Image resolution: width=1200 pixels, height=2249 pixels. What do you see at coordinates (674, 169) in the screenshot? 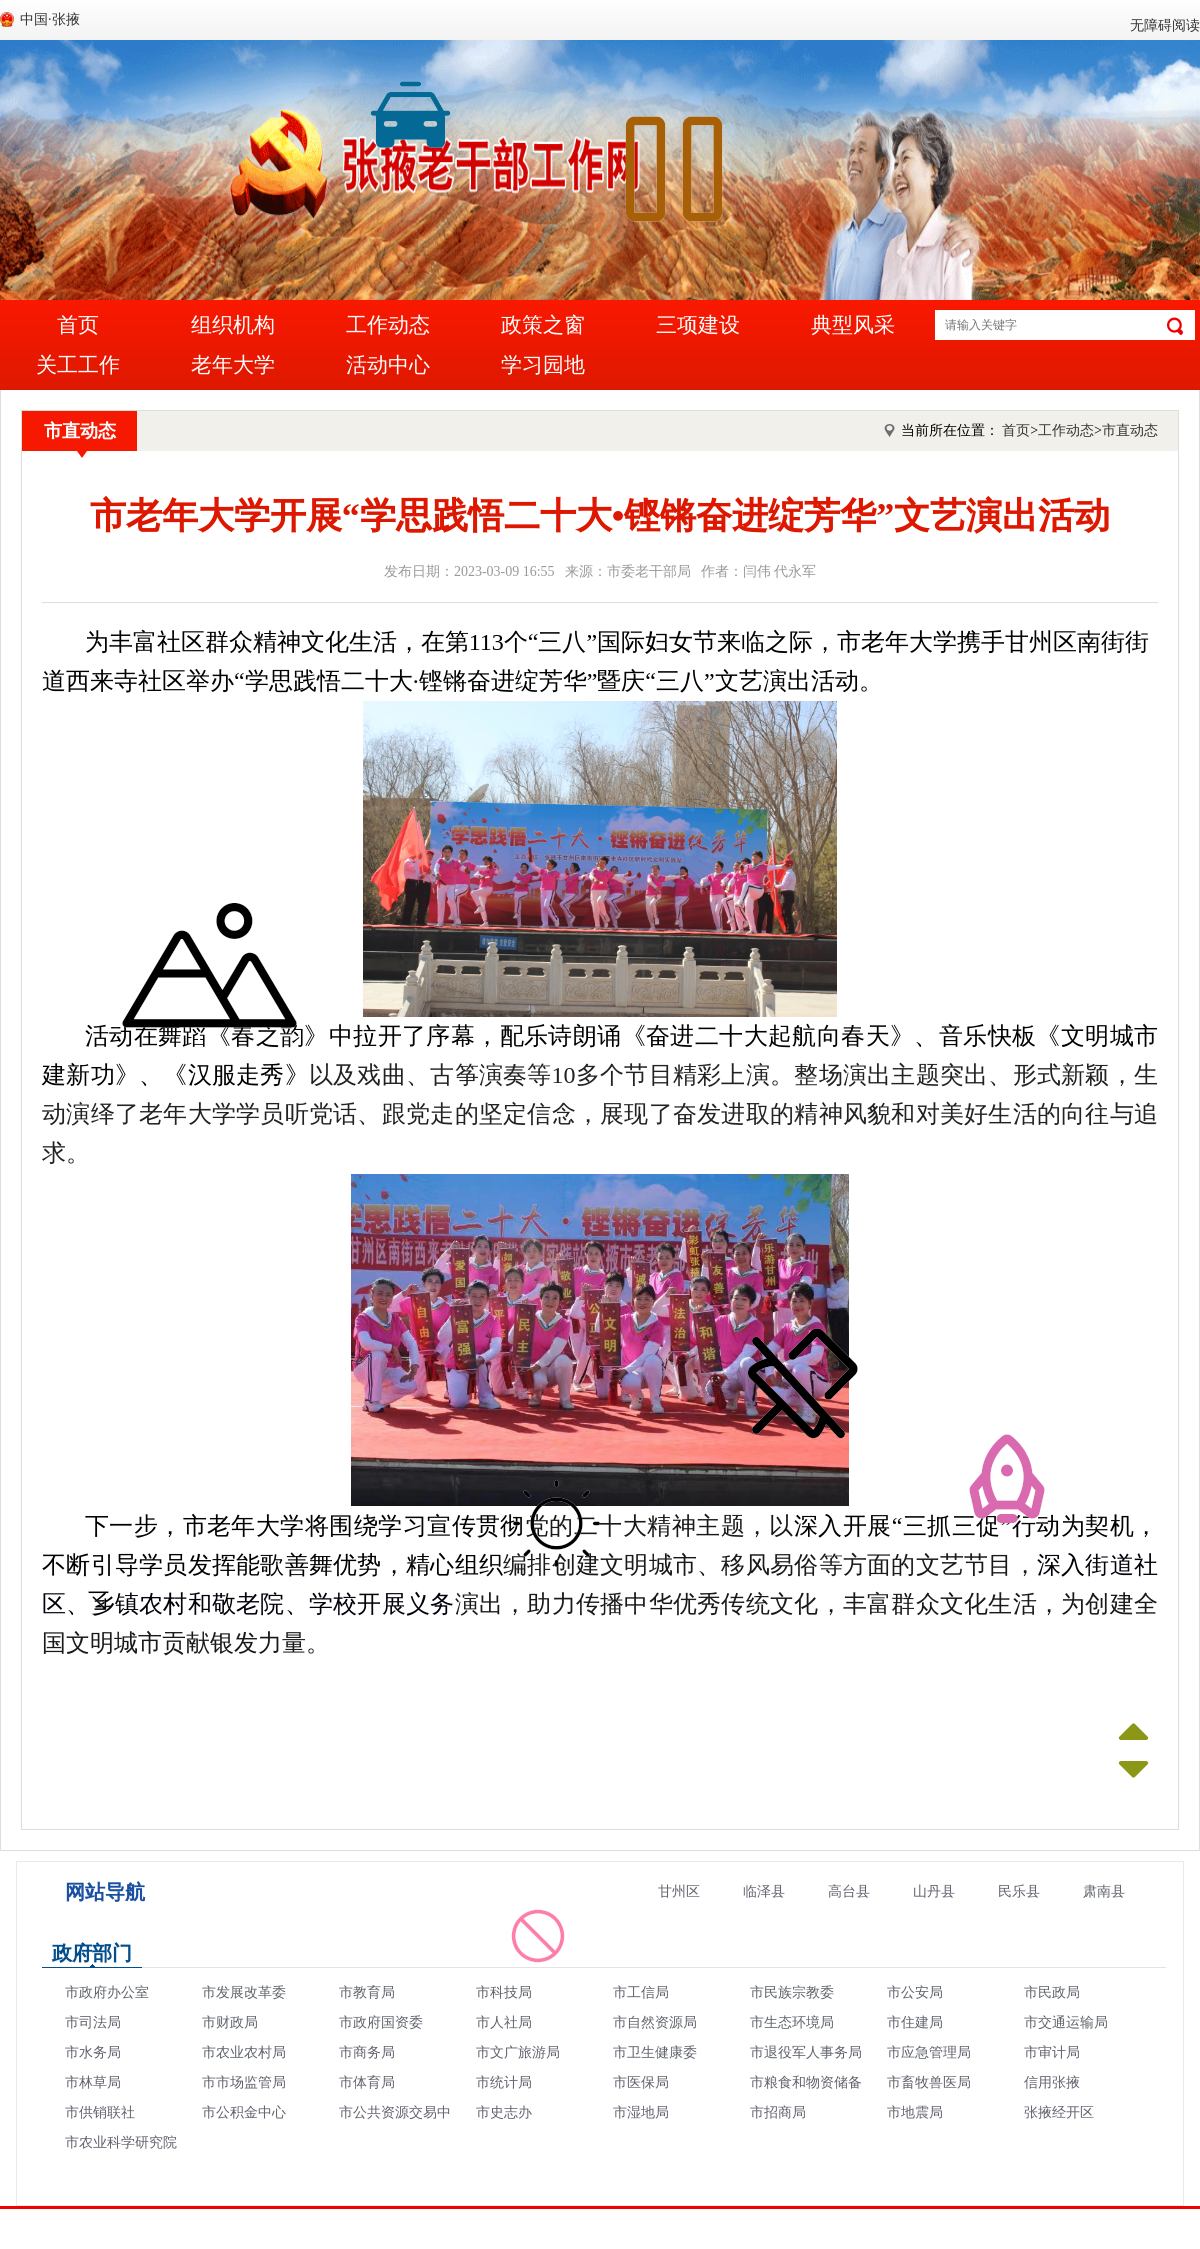
I see `pause media playback` at bounding box center [674, 169].